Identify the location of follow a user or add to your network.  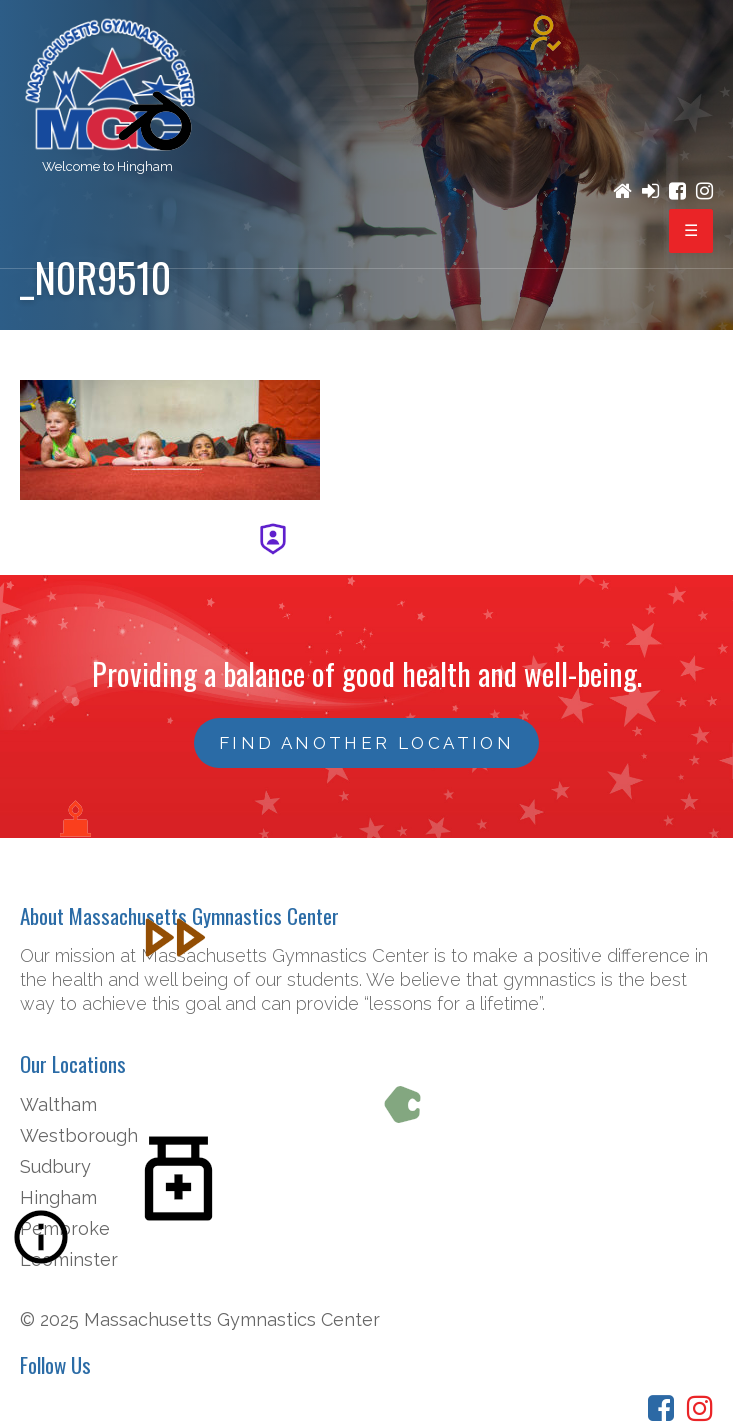
(543, 33).